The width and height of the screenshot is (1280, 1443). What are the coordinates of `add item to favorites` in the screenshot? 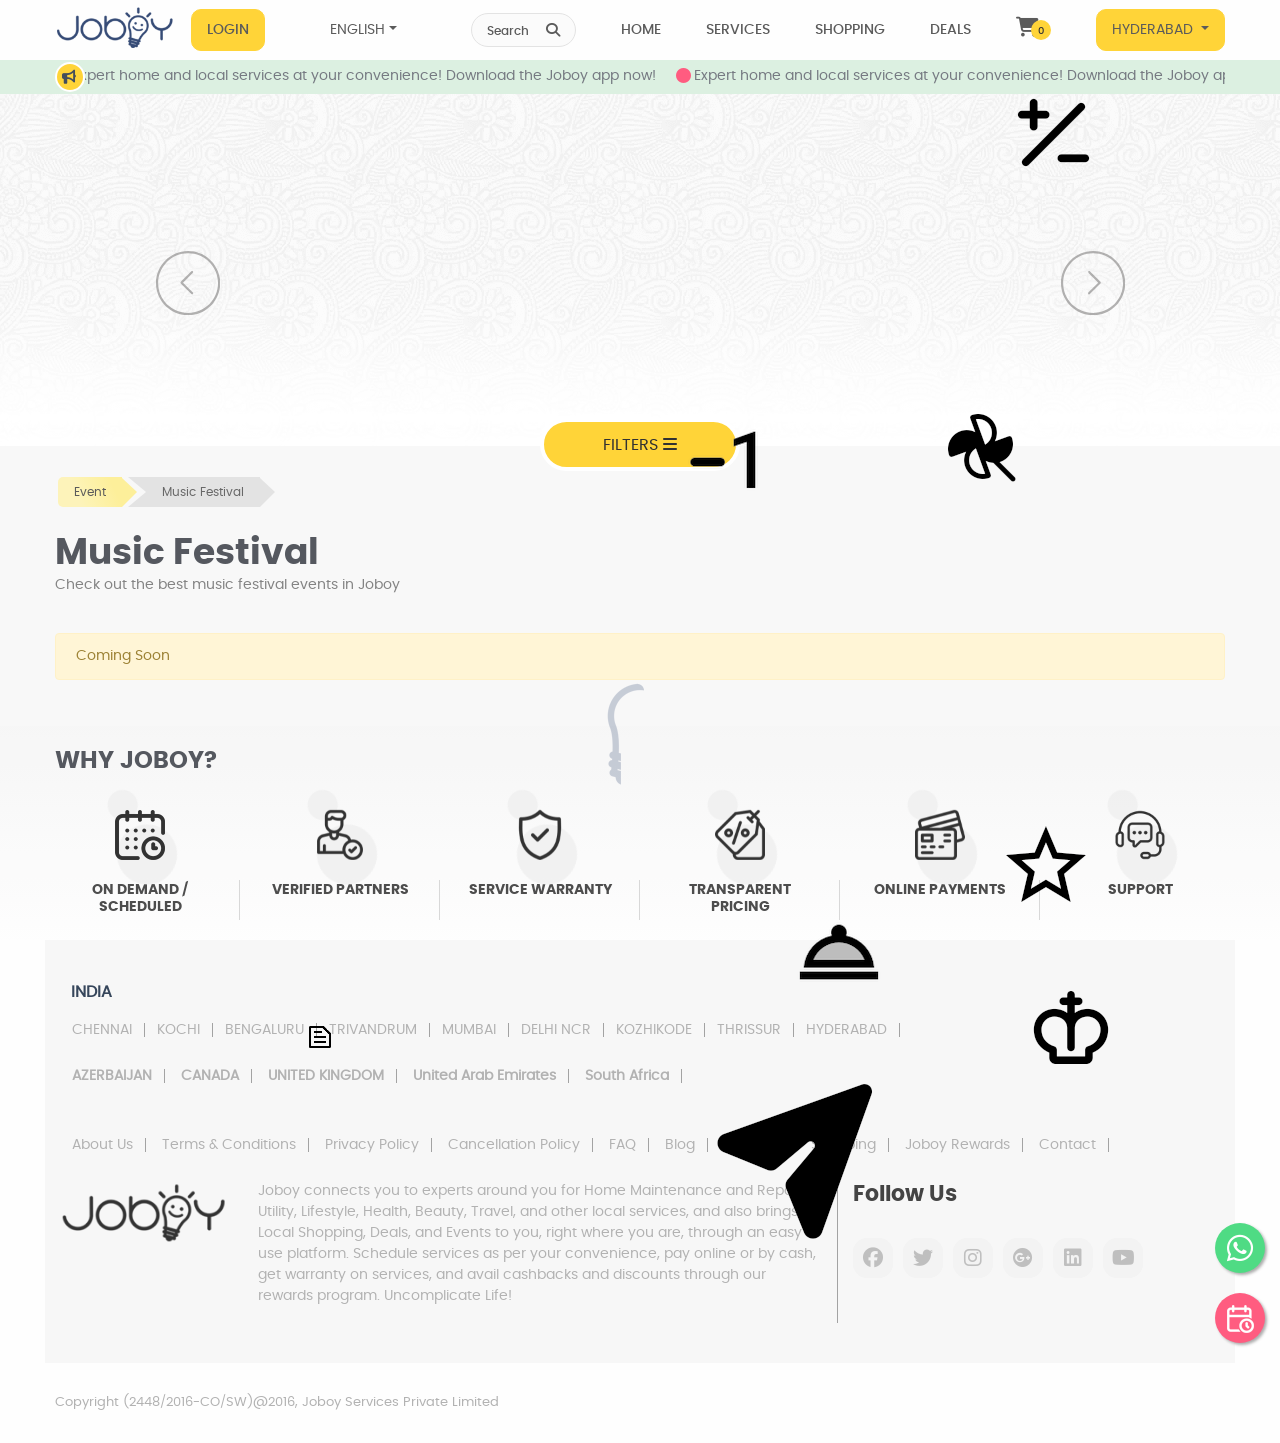 It's located at (1046, 866).